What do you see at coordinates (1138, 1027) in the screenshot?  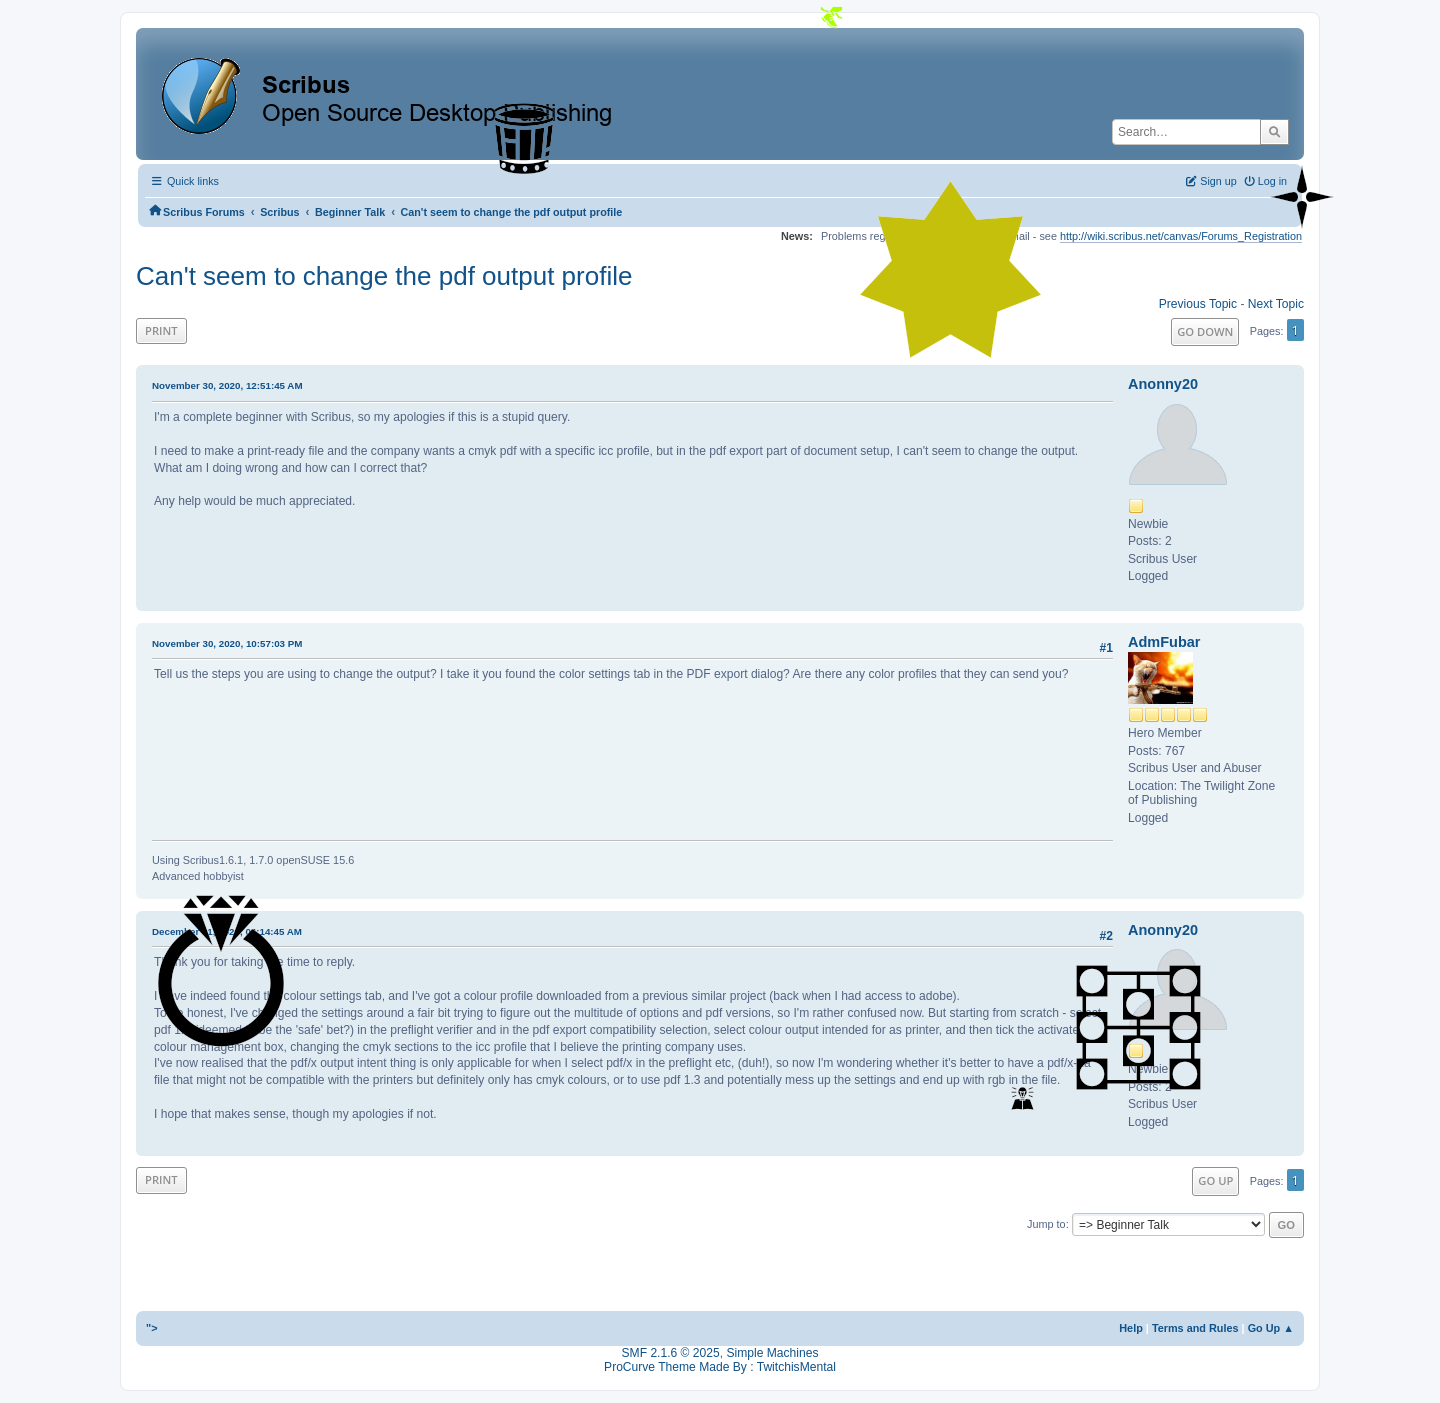 I see `abstract grid or pattern layout selector` at bounding box center [1138, 1027].